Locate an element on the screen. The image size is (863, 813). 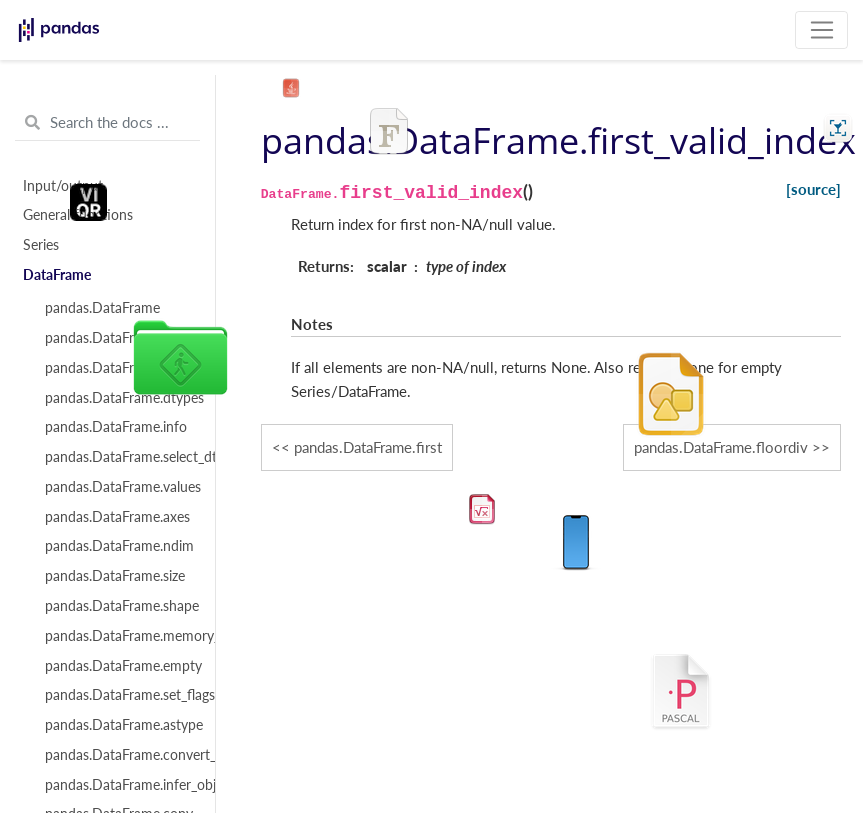
libreoffice math formula file is located at coordinates (482, 509).